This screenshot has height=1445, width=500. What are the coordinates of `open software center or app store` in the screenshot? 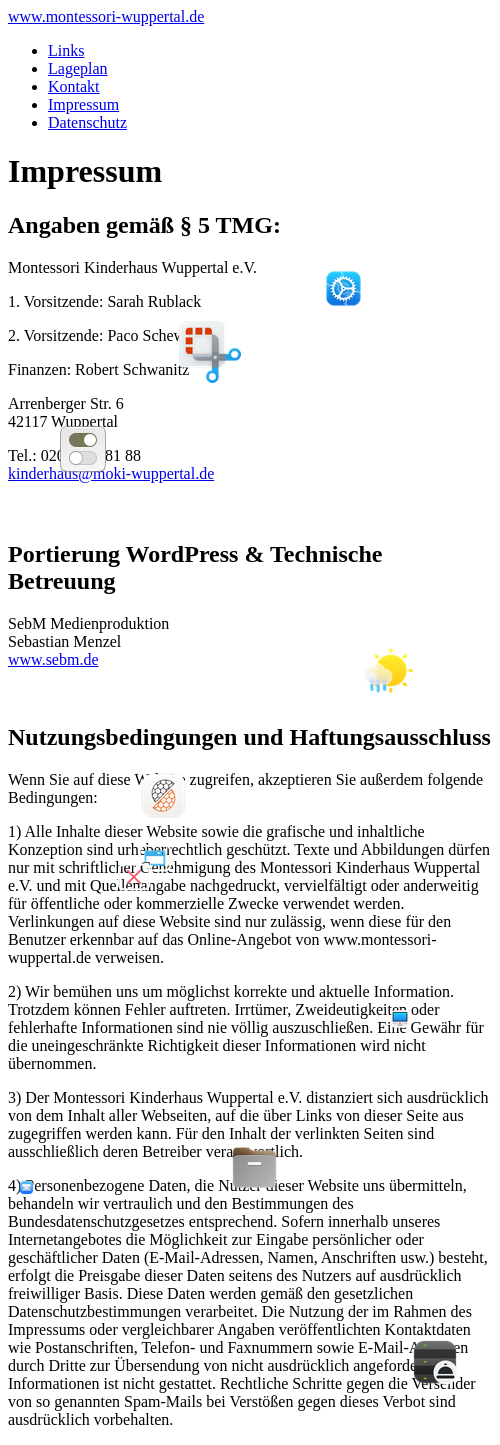 It's located at (343, 288).